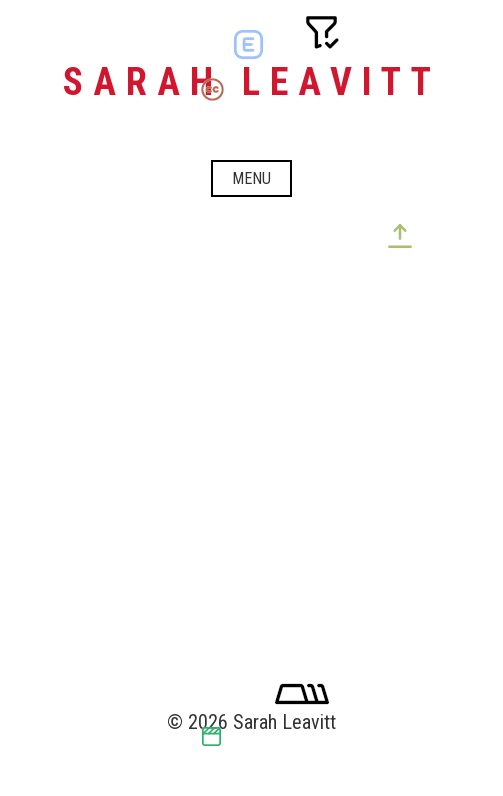 The image size is (503, 796). Describe the element at coordinates (302, 694) in the screenshot. I see `switch between open browser tabs` at that location.